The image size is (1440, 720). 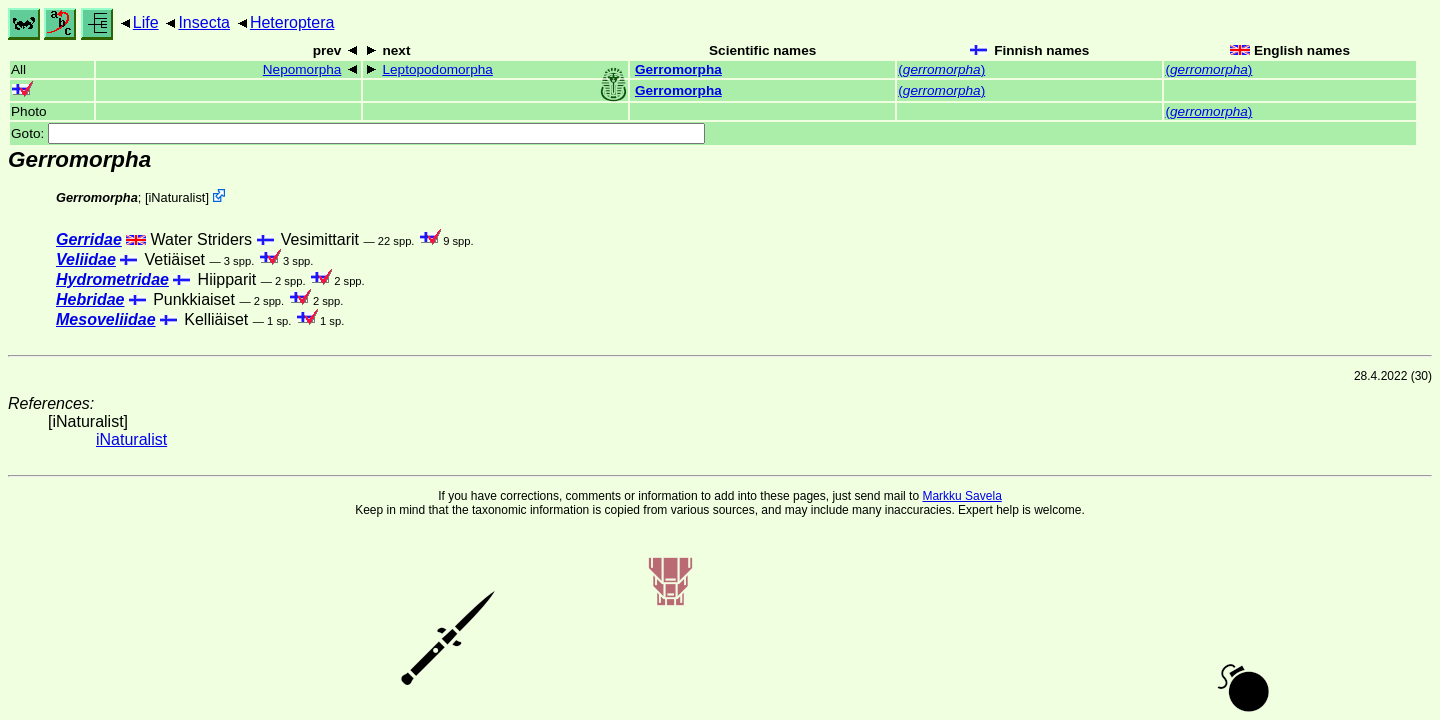 What do you see at coordinates (1243, 687) in the screenshot?
I see `an inactive or disarmed bomb item` at bounding box center [1243, 687].